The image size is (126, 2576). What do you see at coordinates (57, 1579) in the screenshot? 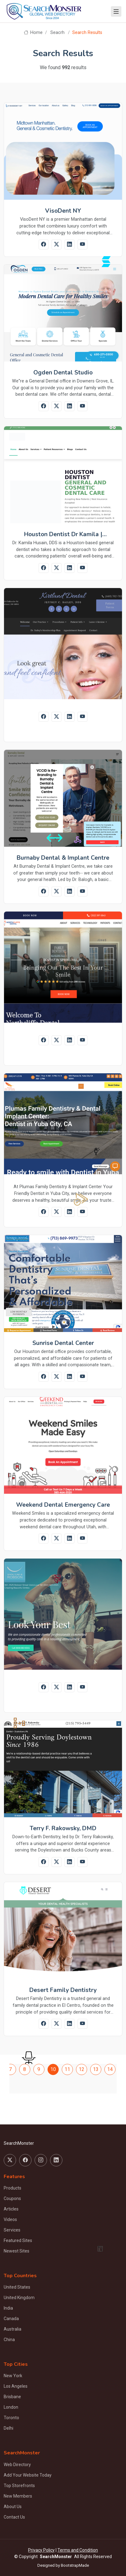
I see `open framer app` at bounding box center [57, 1579].